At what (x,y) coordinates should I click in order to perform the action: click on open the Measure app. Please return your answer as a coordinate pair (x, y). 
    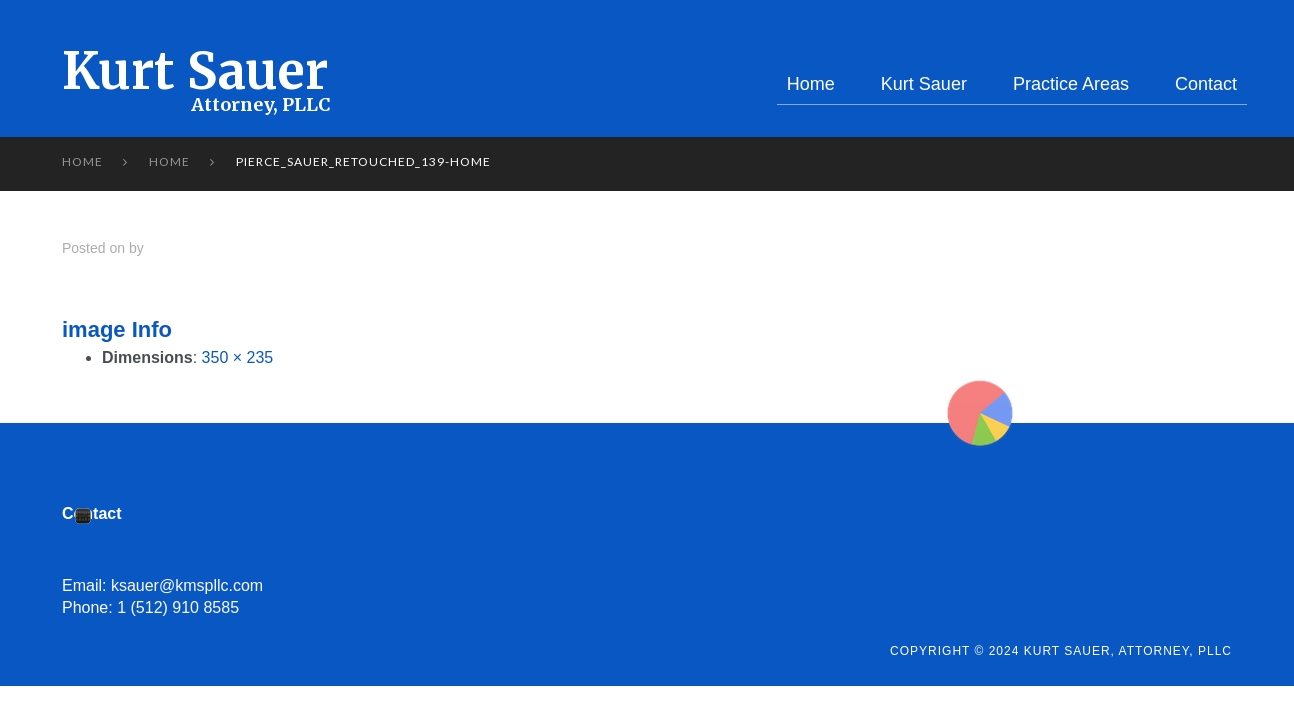
    Looking at the image, I should click on (83, 516).